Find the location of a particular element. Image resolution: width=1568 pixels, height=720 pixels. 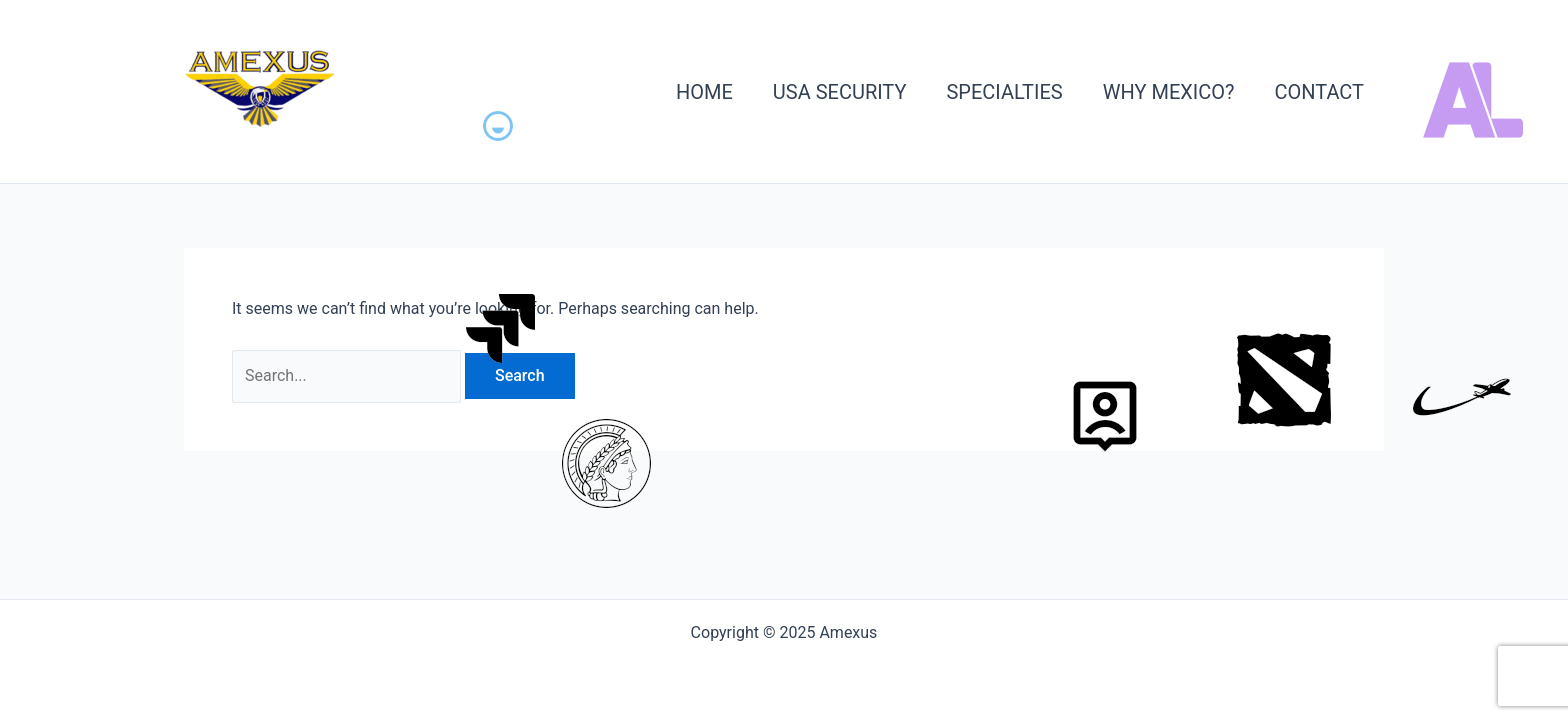

open Jira project management is located at coordinates (500, 328).